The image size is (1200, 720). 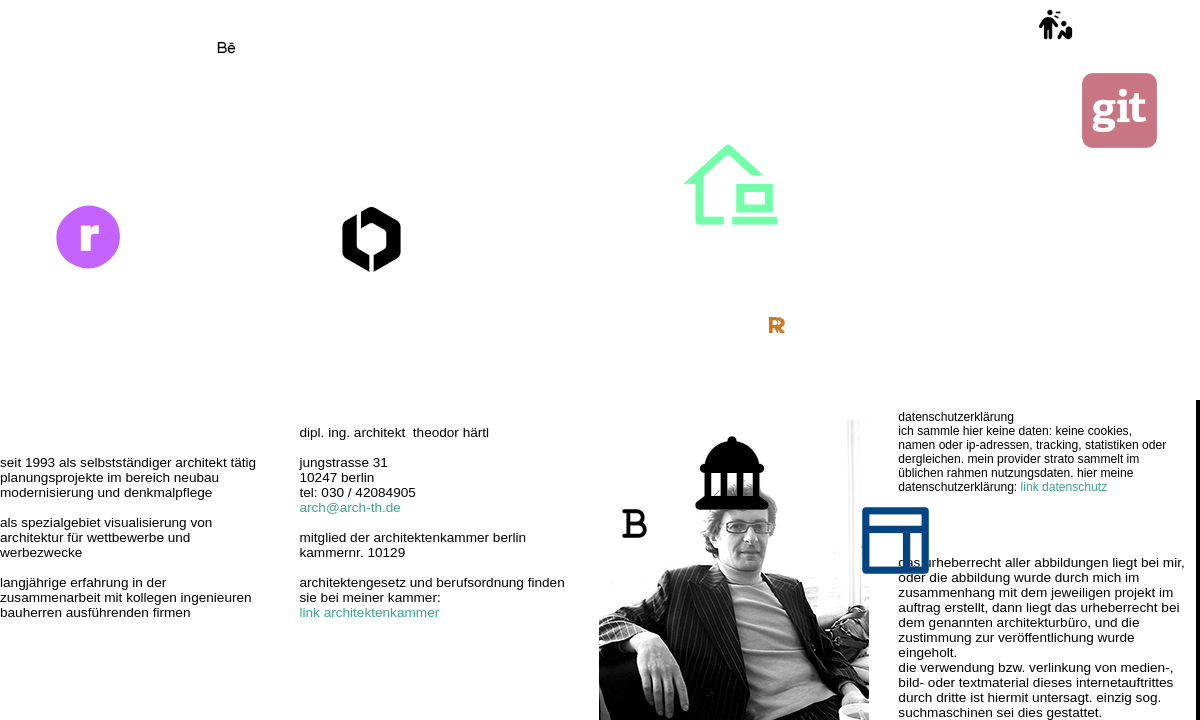 I want to click on opslevel logo, so click(x=371, y=239).